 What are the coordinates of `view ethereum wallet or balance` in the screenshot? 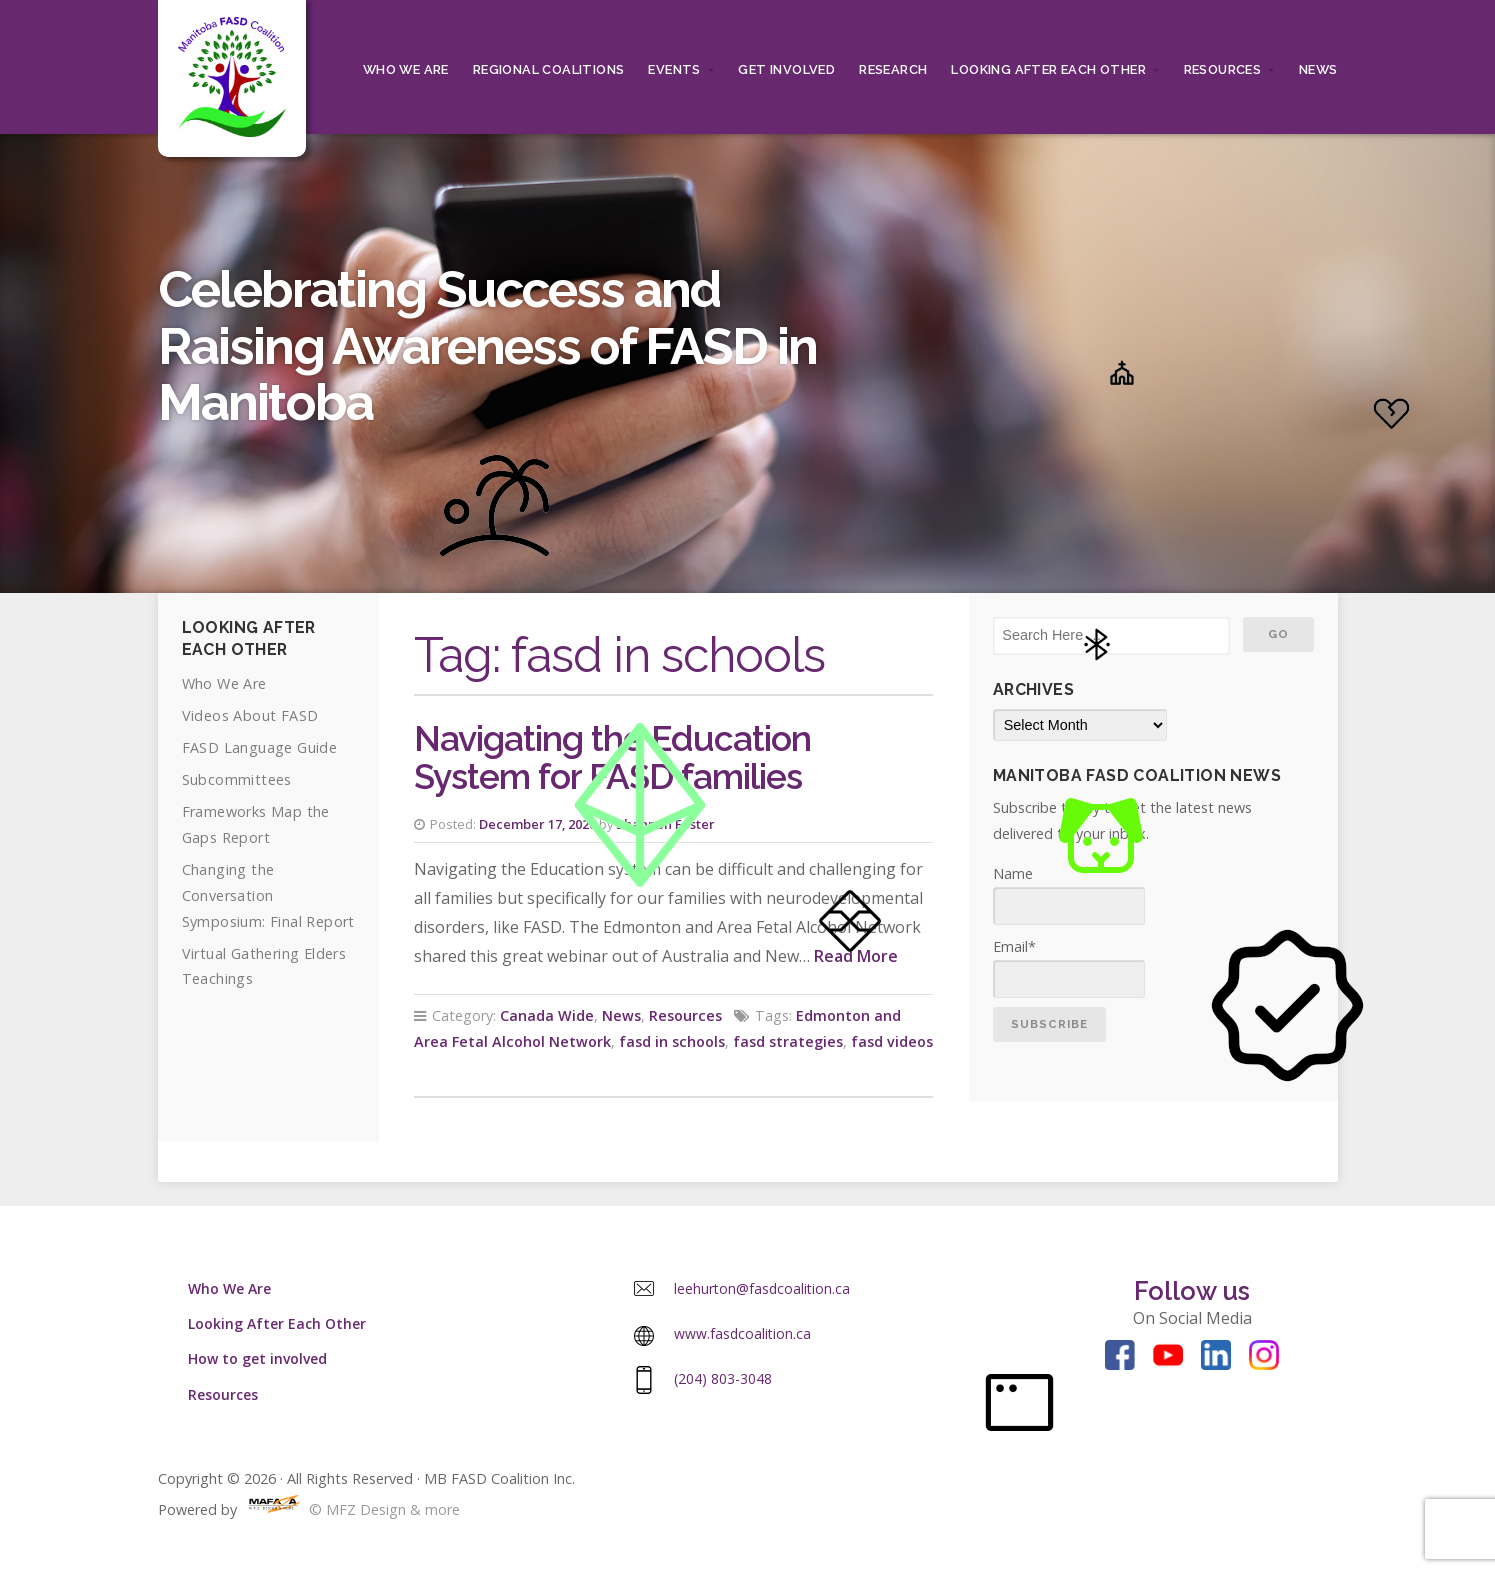 It's located at (640, 805).